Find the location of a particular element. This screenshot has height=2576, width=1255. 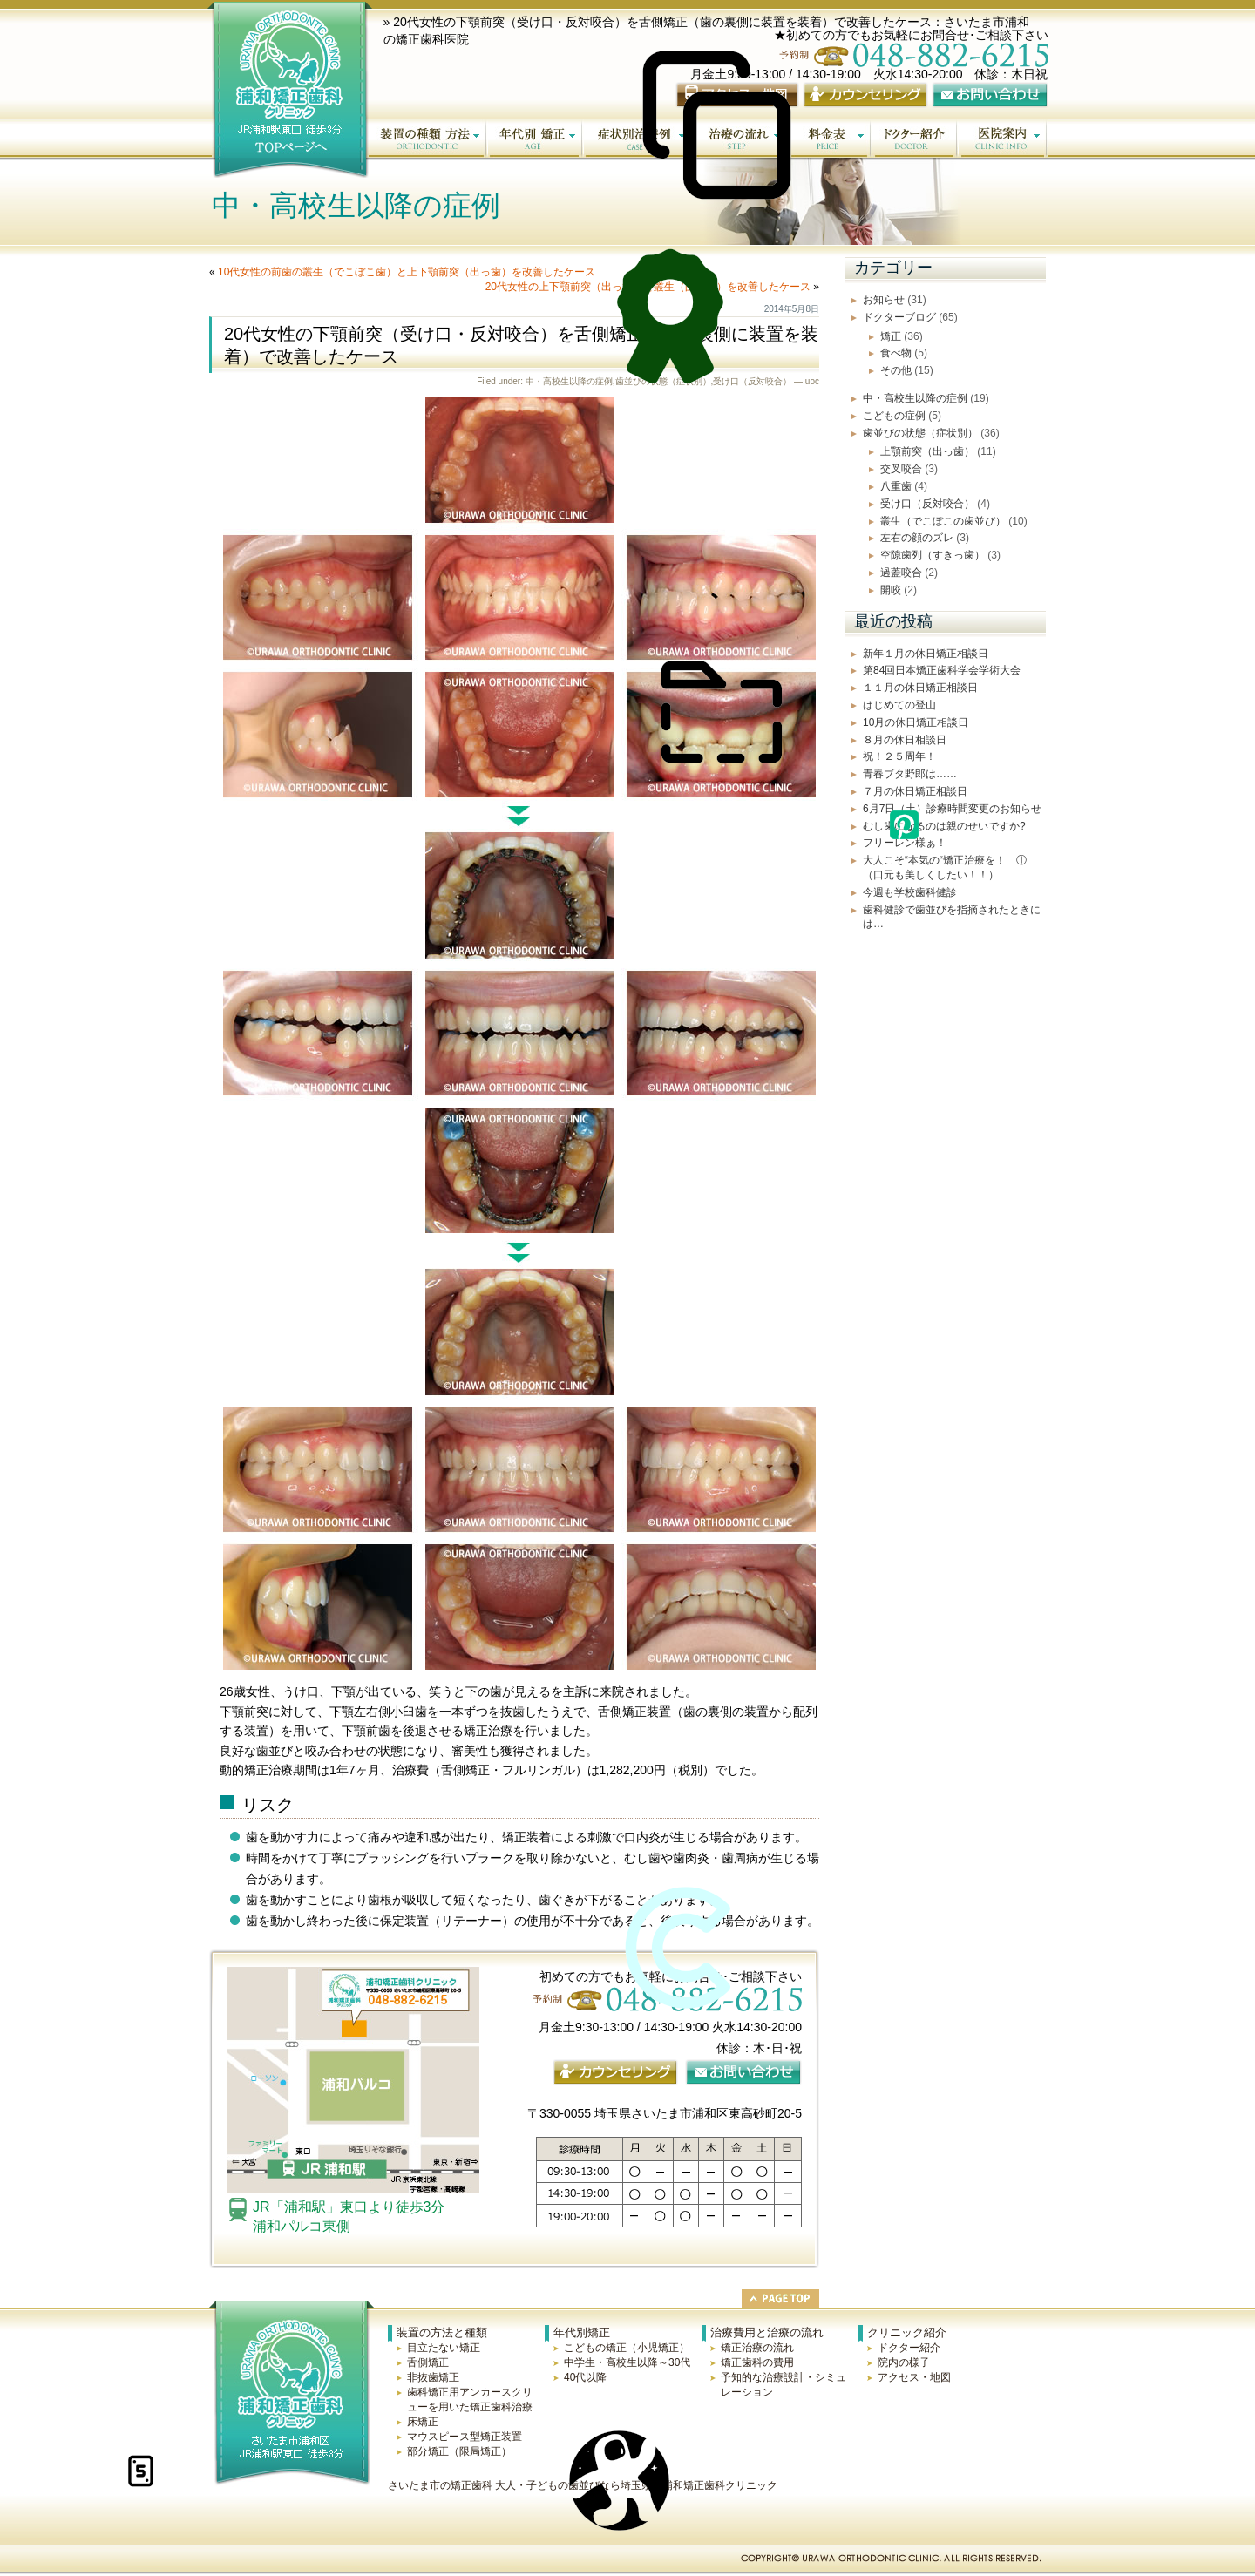

copy to clipboard is located at coordinates (716, 125).